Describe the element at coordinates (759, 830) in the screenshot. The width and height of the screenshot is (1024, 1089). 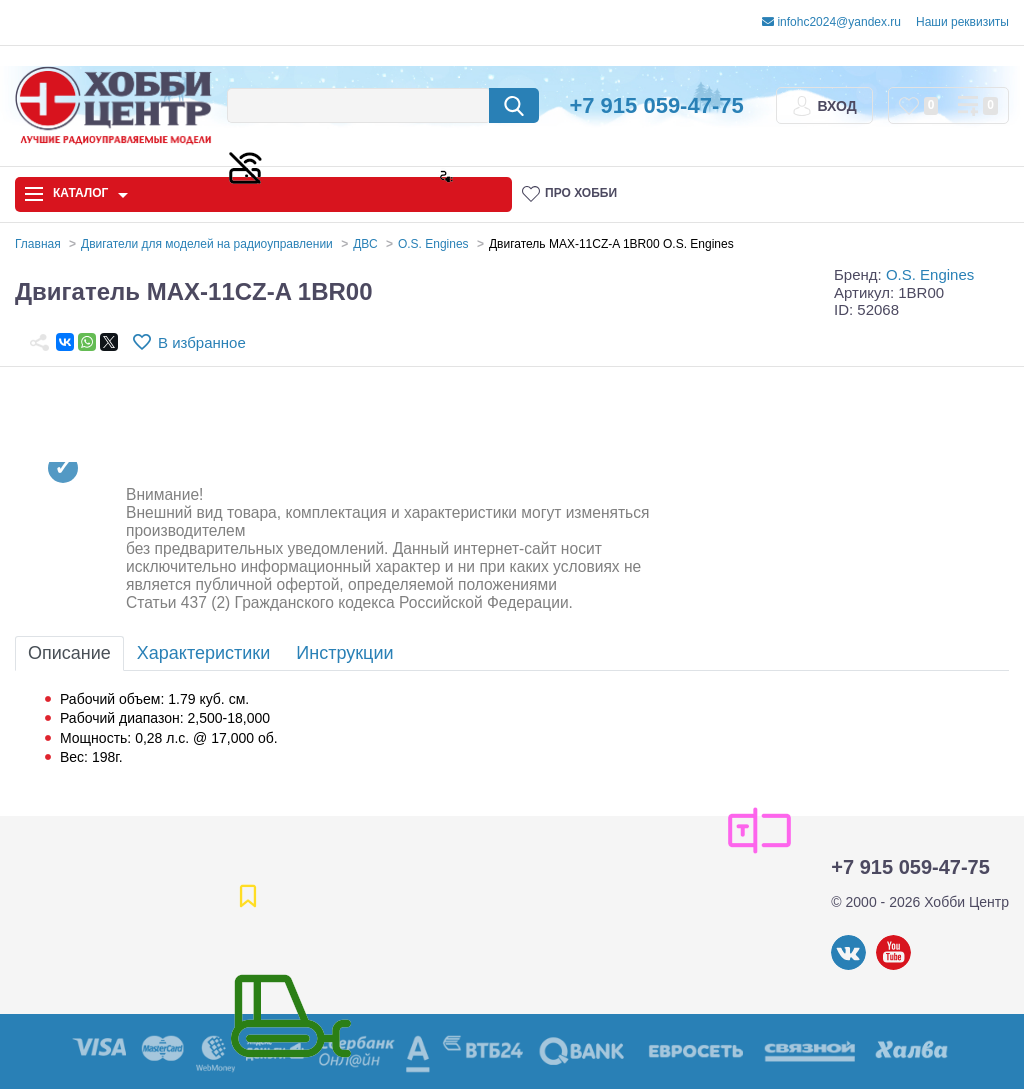
I see `enter or edit text in a form field` at that location.